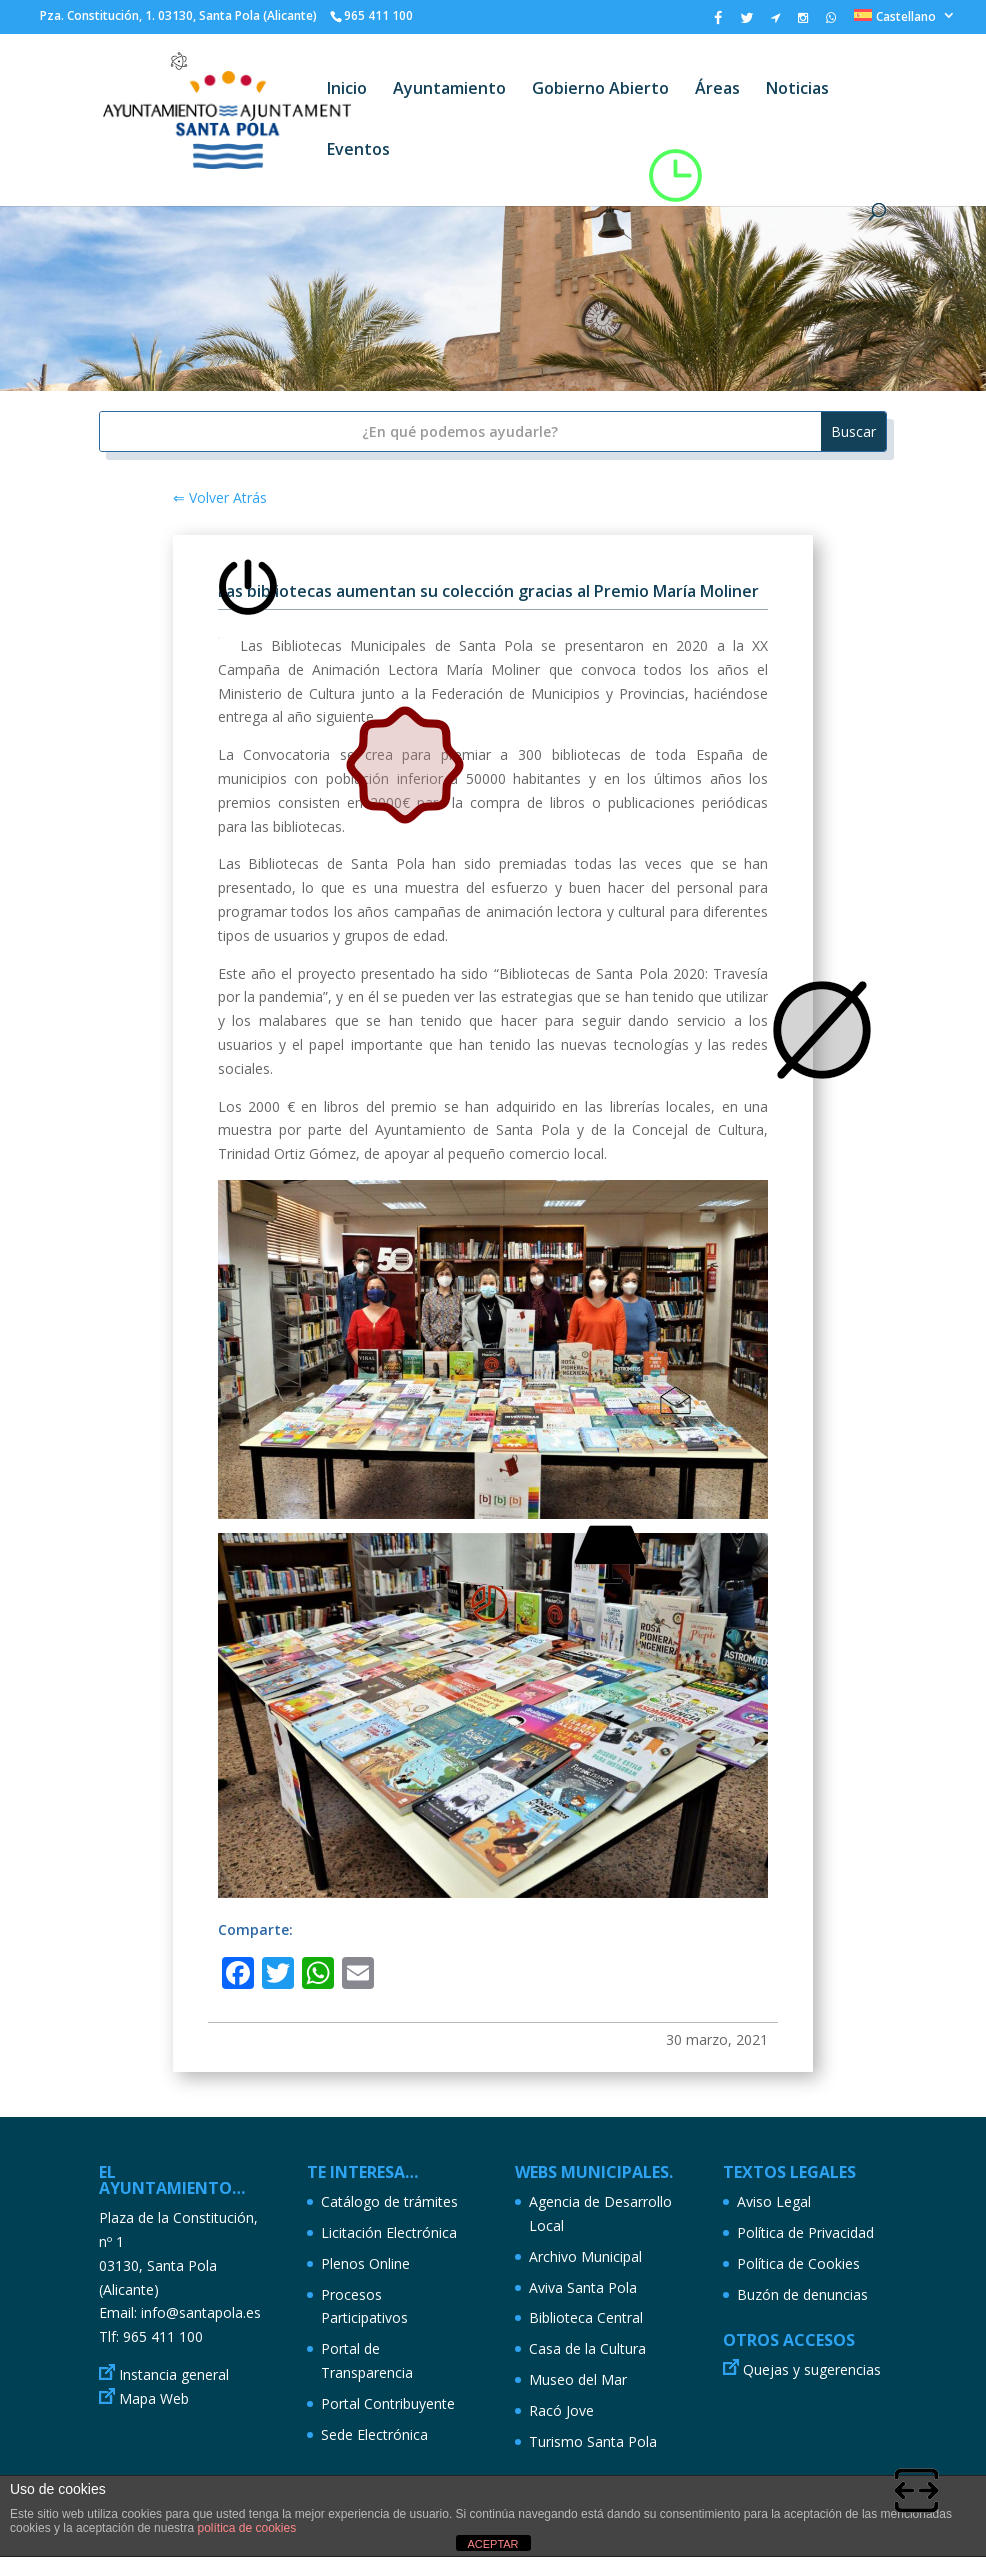 Image resolution: width=986 pixels, height=2557 pixels. Describe the element at coordinates (675, 175) in the screenshot. I see `view time or clock settings` at that location.